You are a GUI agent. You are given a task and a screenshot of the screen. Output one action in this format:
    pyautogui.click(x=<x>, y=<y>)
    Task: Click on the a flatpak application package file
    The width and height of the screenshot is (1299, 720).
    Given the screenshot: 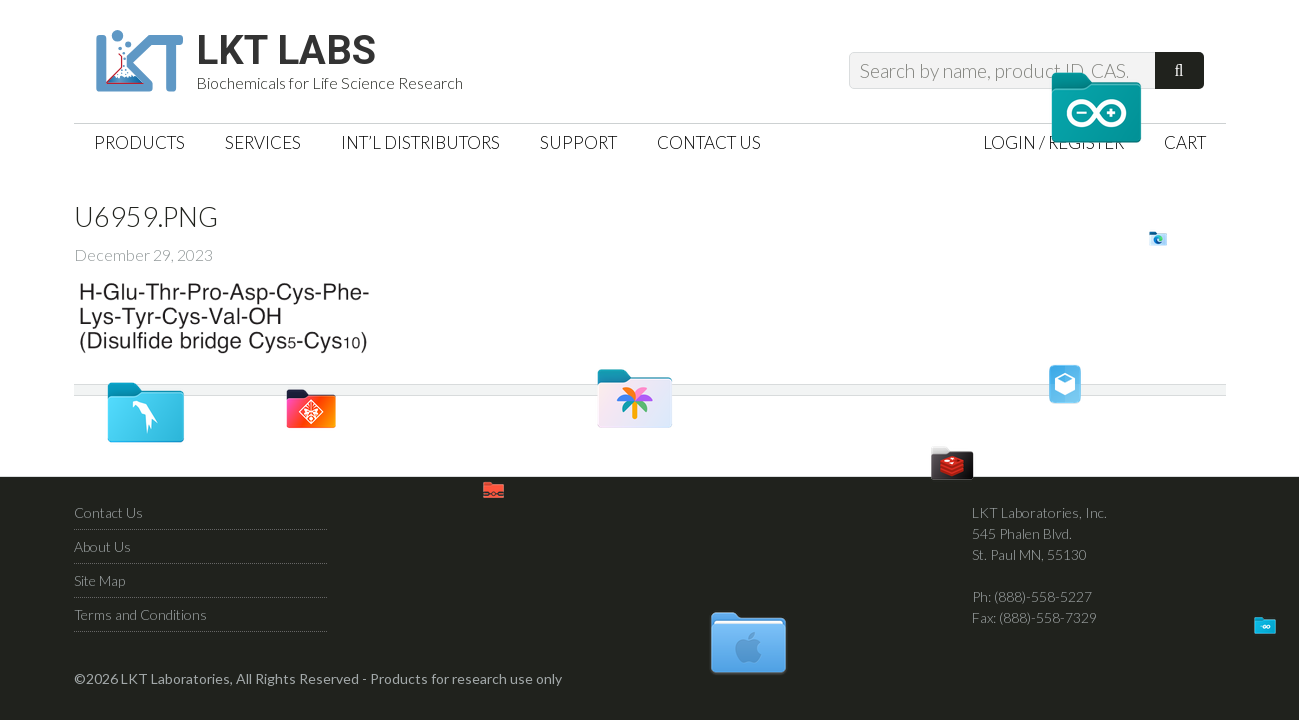 What is the action you would take?
    pyautogui.click(x=1065, y=384)
    